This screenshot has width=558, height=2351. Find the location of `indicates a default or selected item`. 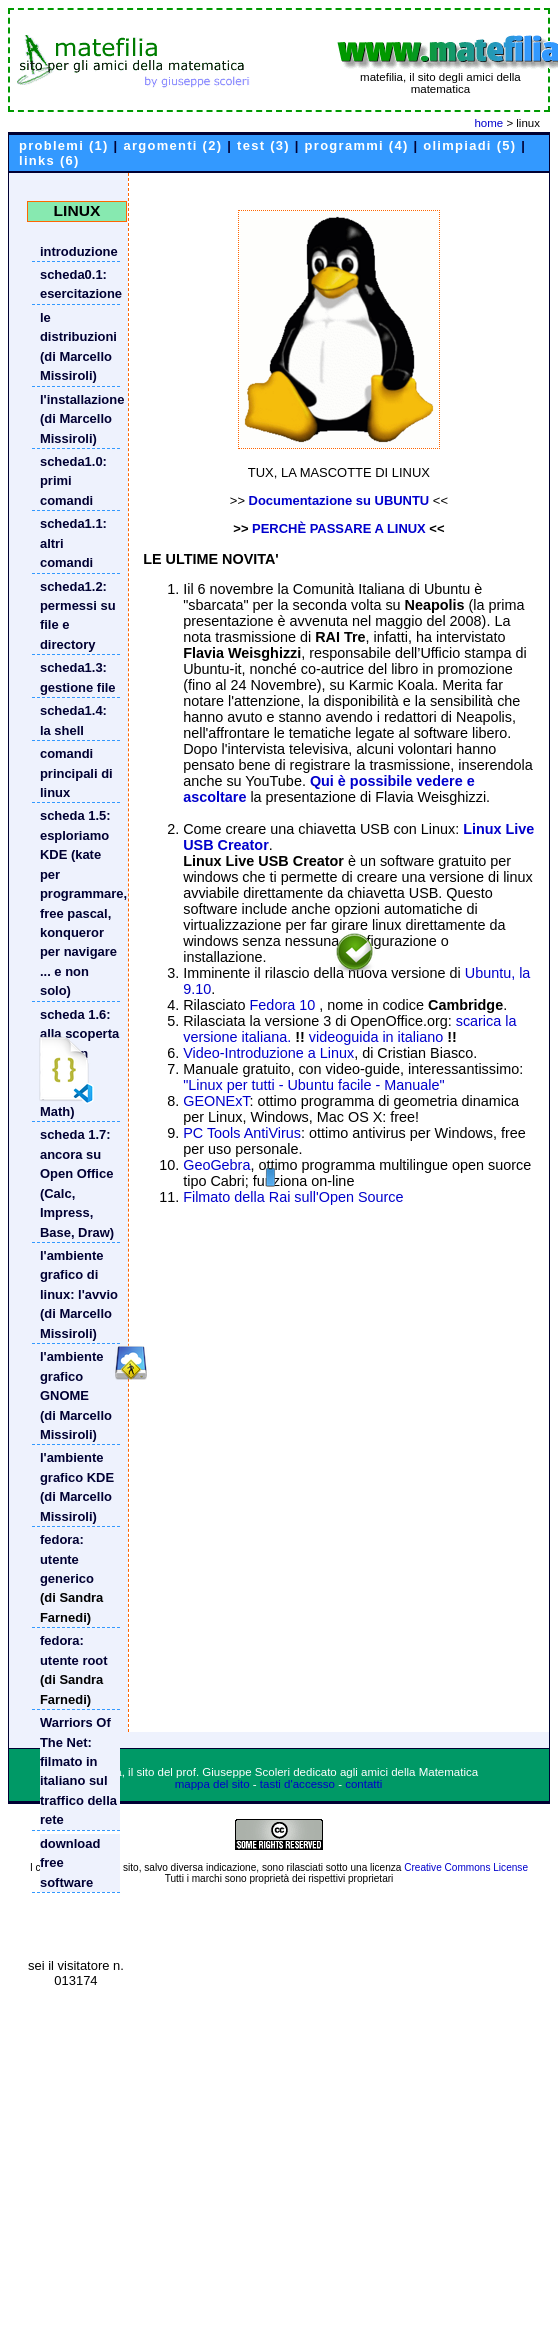

indicates a default or selected item is located at coordinates (355, 952).